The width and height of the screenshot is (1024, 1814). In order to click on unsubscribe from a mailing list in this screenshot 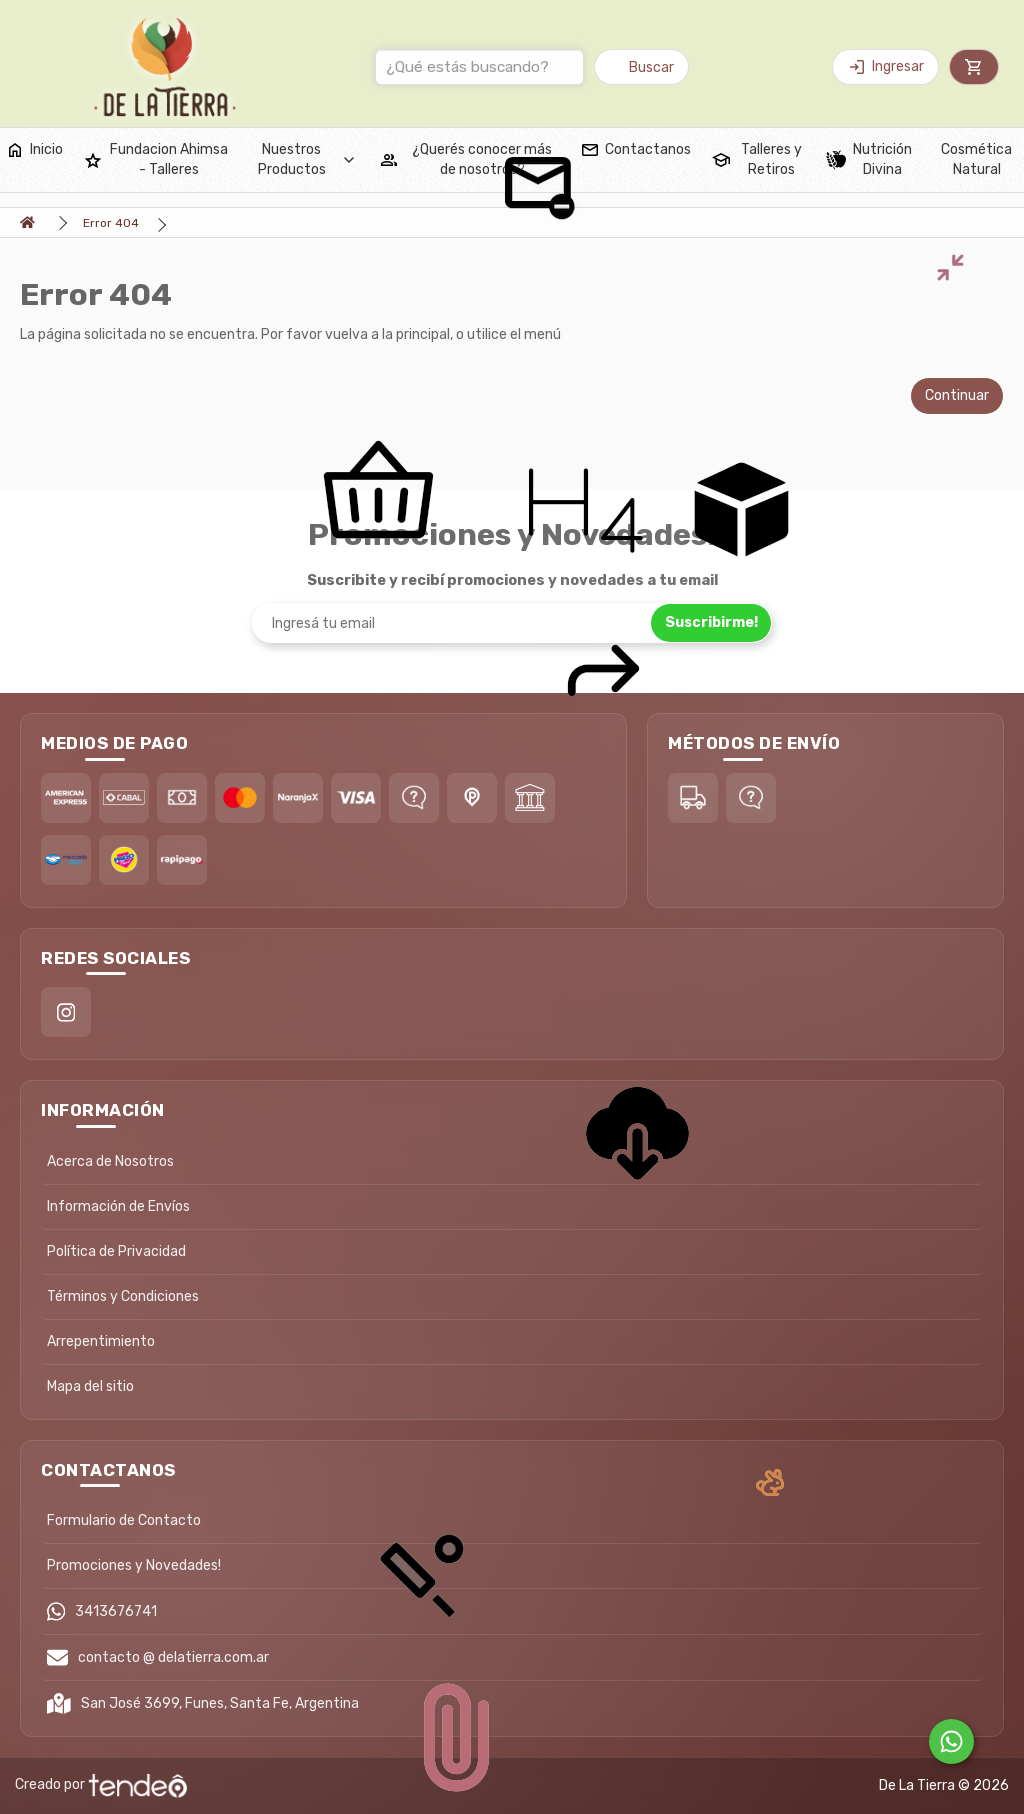, I will do `click(538, 190)`.